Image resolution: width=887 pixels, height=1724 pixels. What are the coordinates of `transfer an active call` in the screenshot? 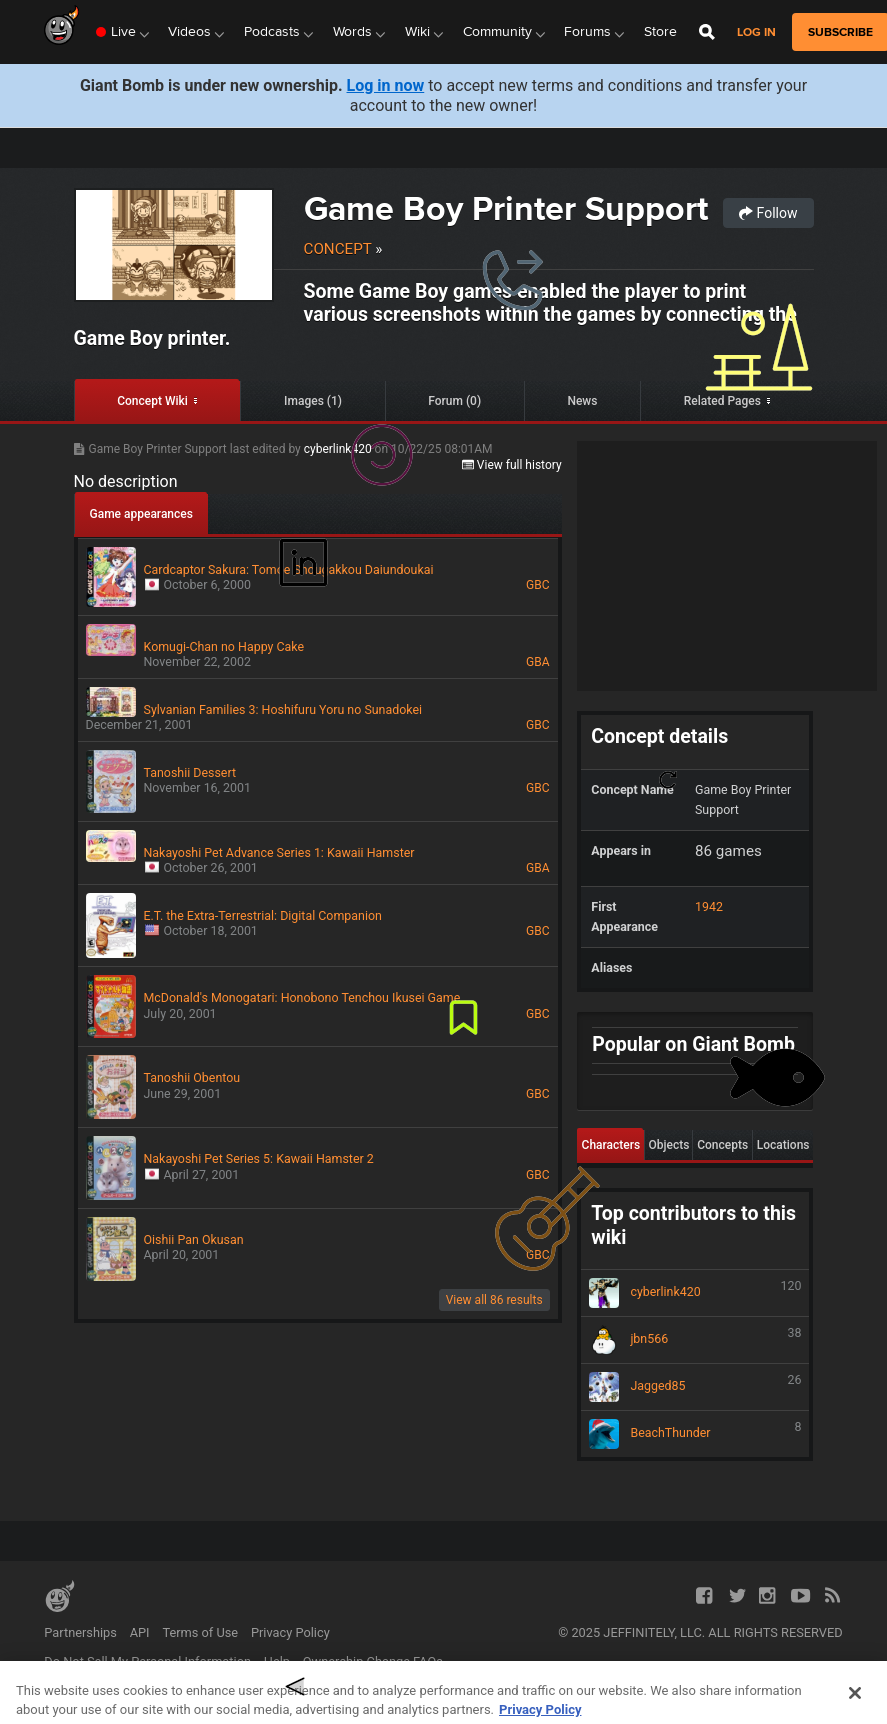 It's located at (514, 279).